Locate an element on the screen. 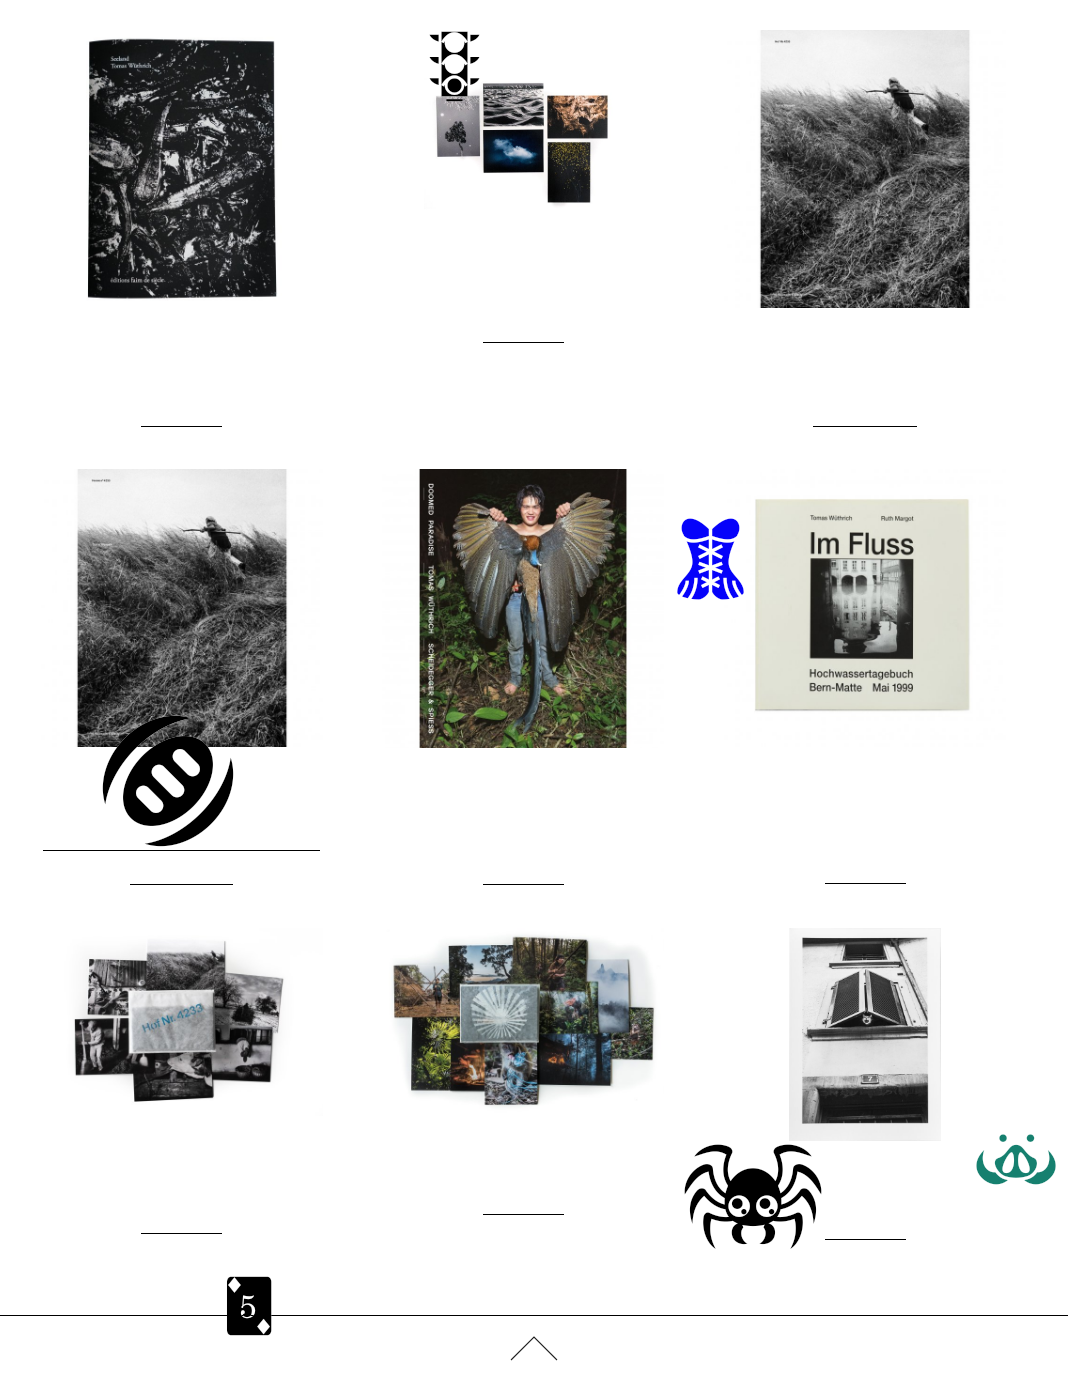  abstract logo or brand identity element is located at coordinates (168, 781).